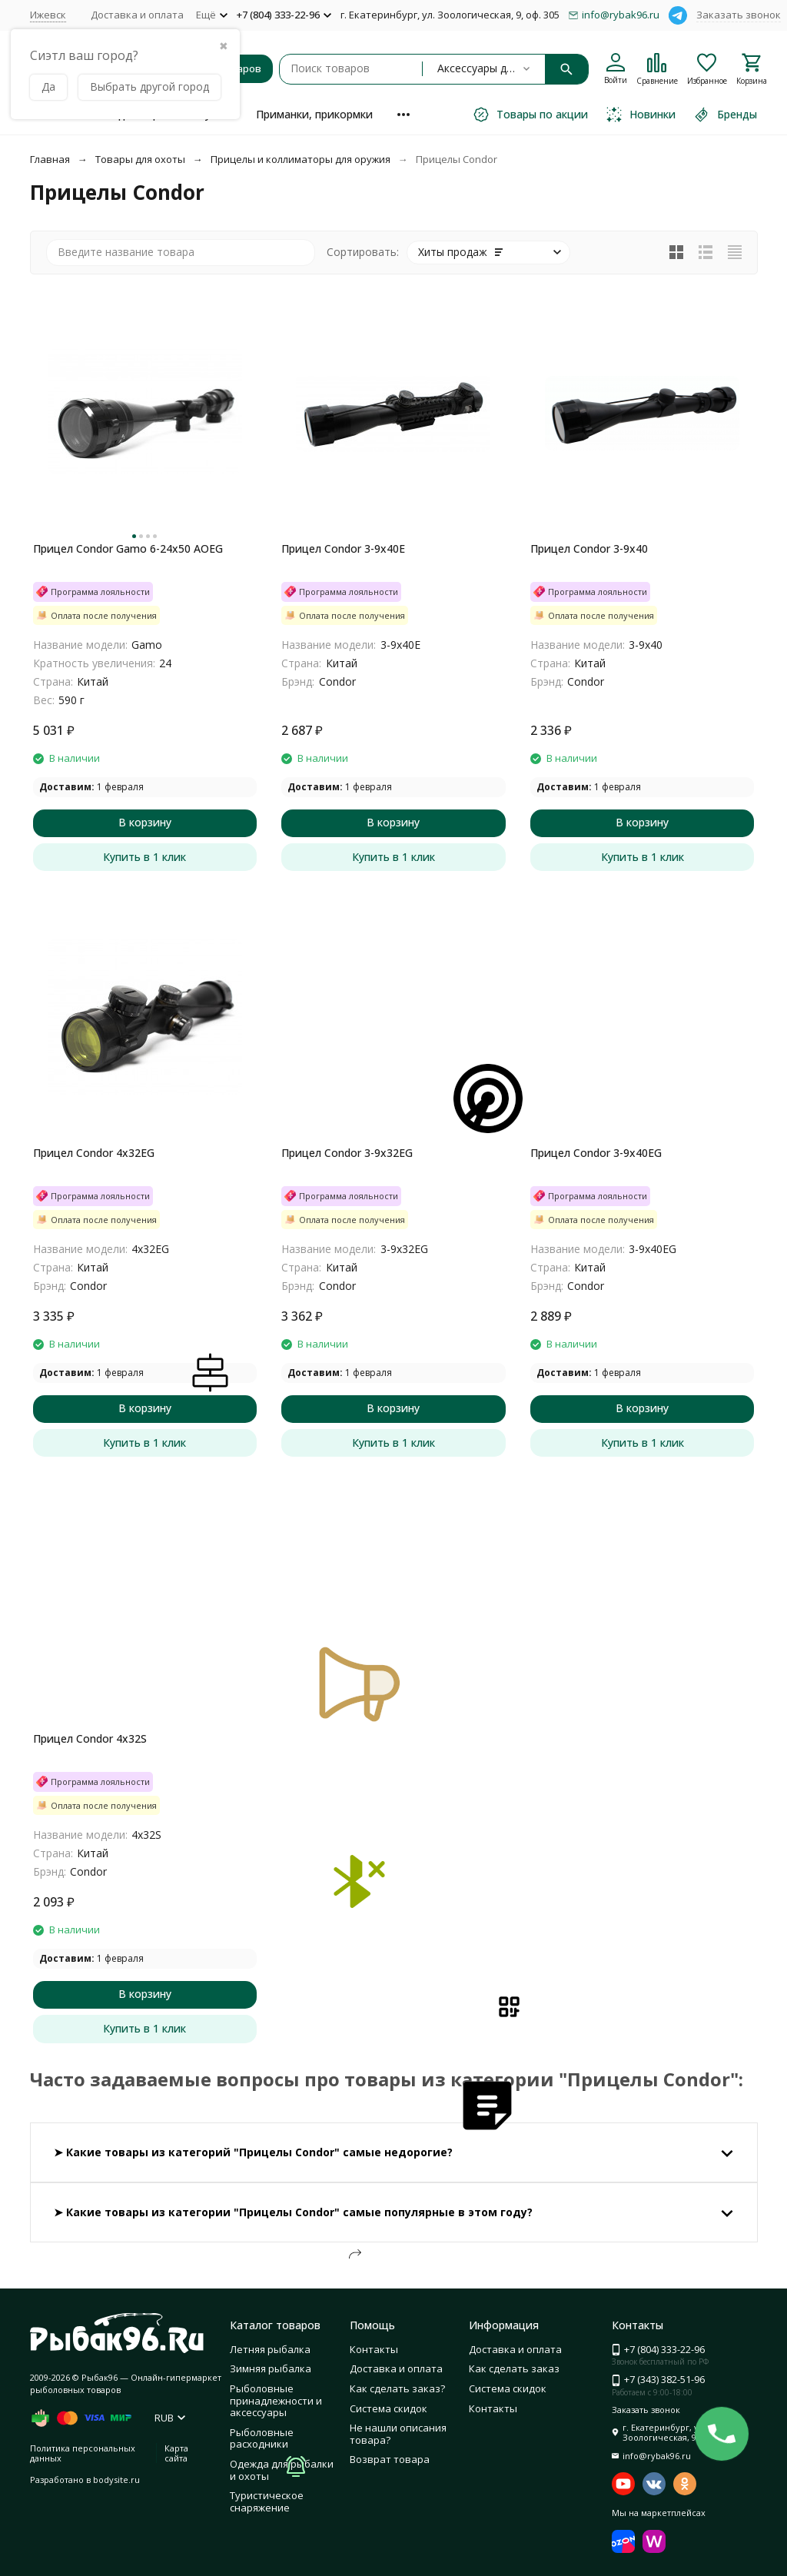 The image size is (787, 2576). What do you see at coordinates (296, 2467) in the screenshot?
I see `indicates new notifications or alerts` at bounding box center [296, 2467].